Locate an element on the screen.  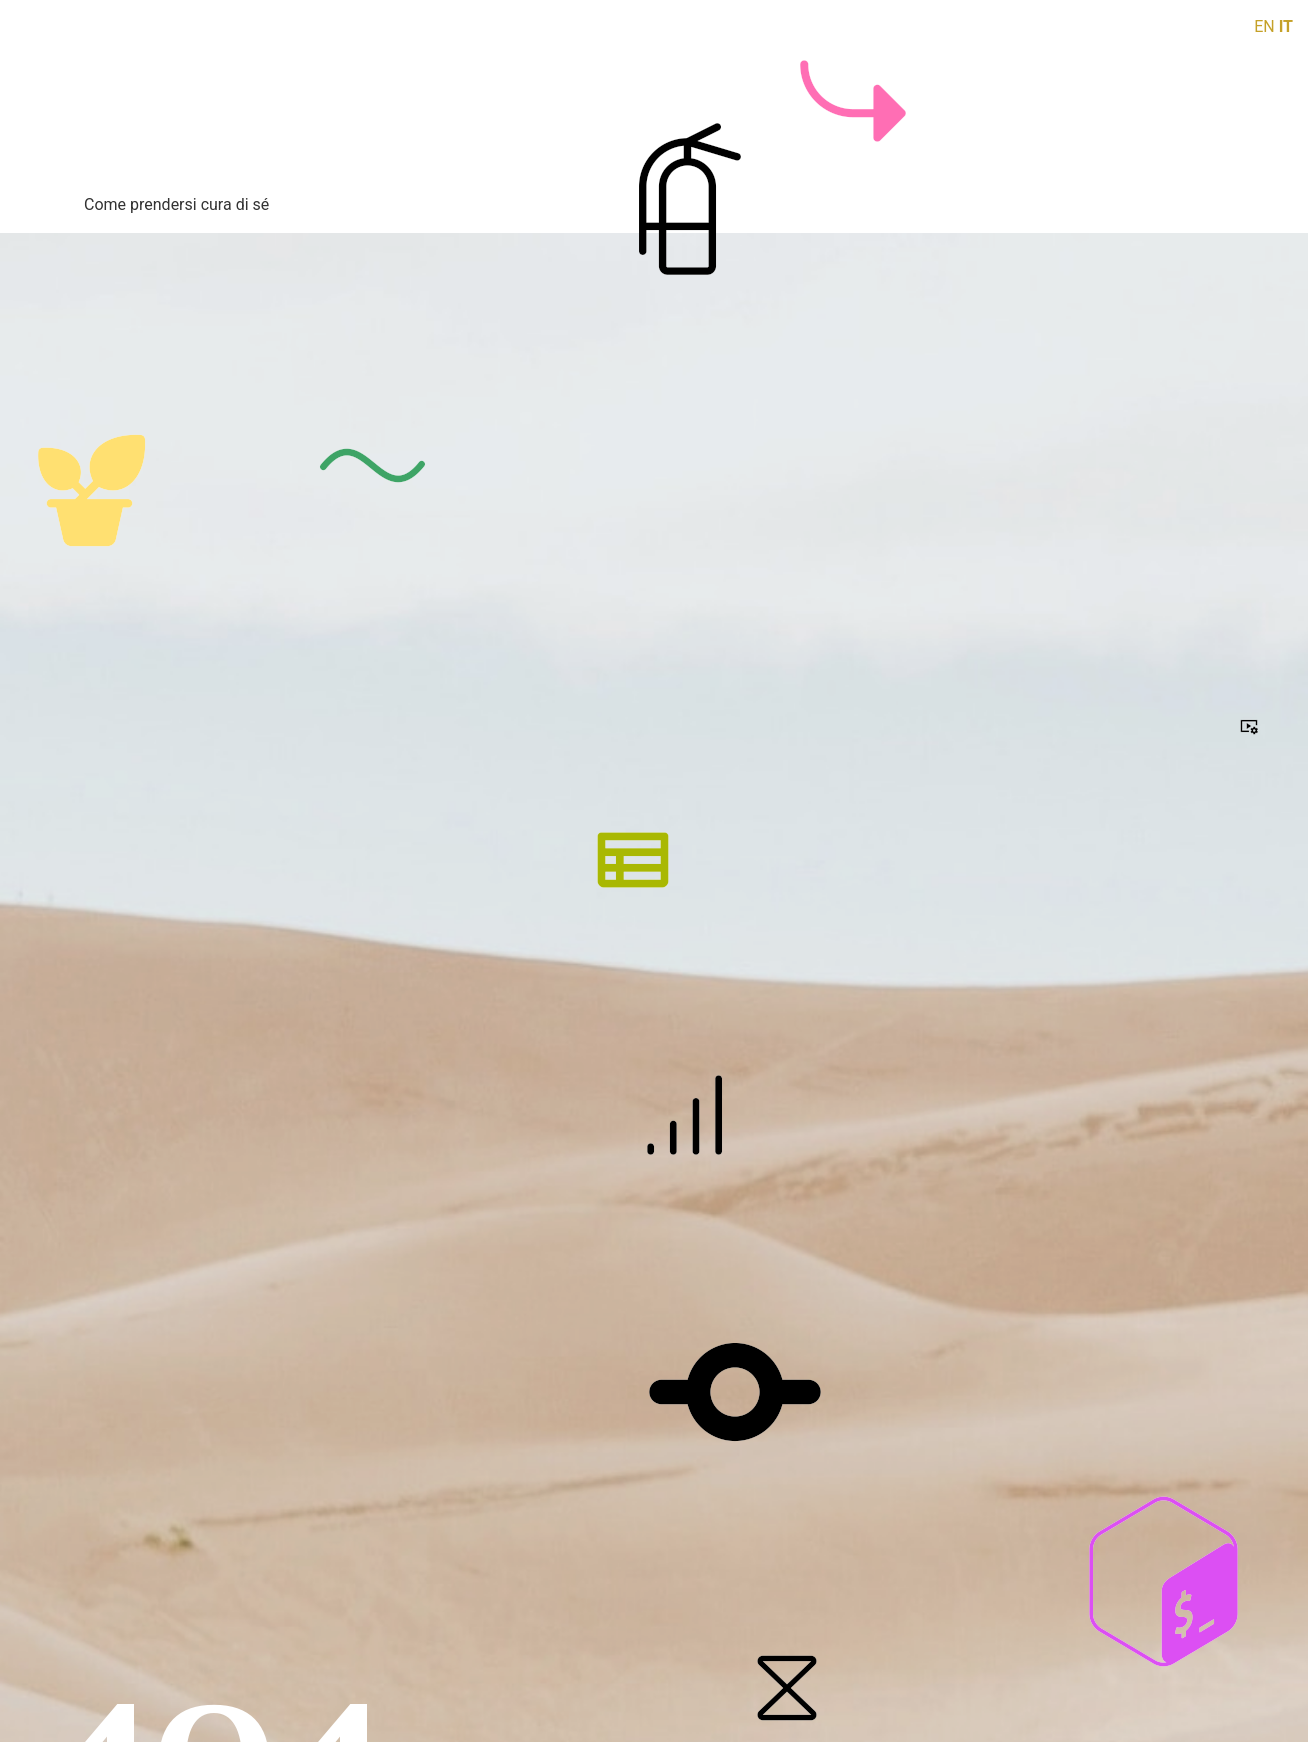
indicates loading or processing in progress is located at coordinates (787, 1688).